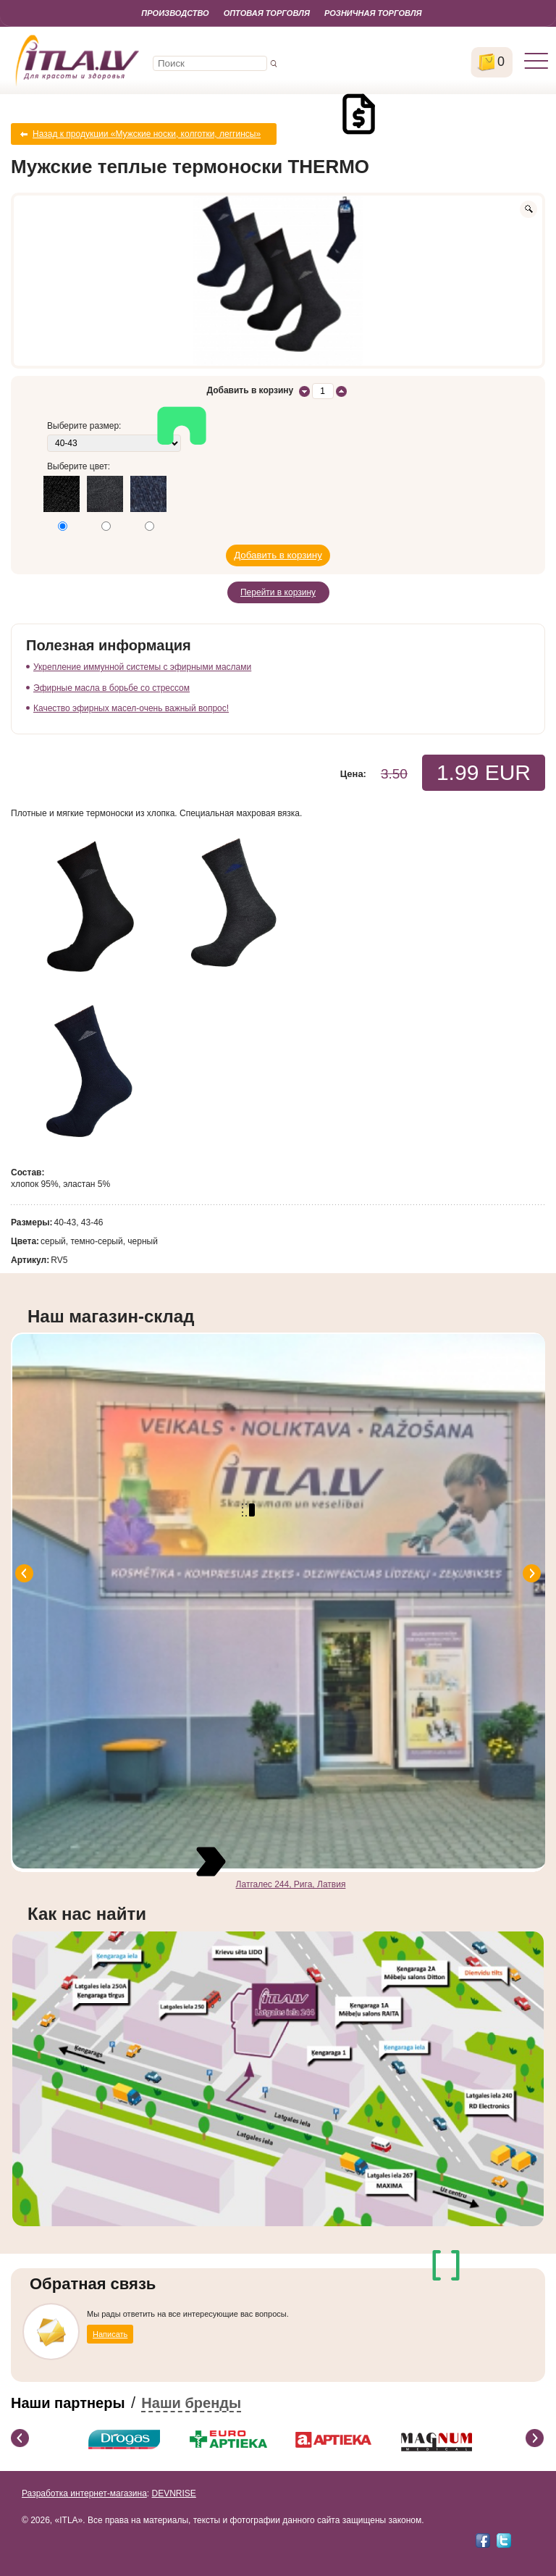 The height and width of the screenshot is (2576, 556). What do you see at coordinates (248, 1510) in the screenshot?
I see `align content to the right edge` at bounding box center [248, 1510].